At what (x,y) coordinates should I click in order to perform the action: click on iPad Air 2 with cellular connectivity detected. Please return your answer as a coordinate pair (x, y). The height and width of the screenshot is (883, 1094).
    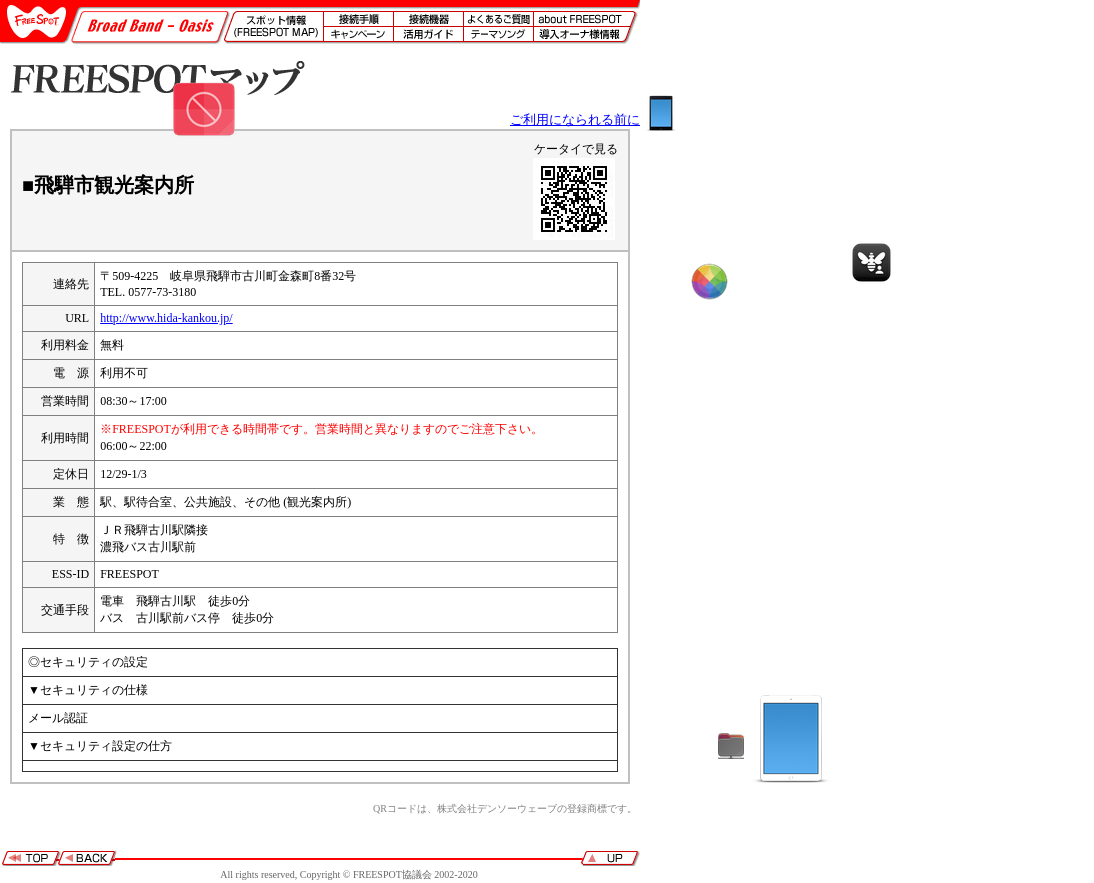
    Looking at the image, I should click on (791, 738).